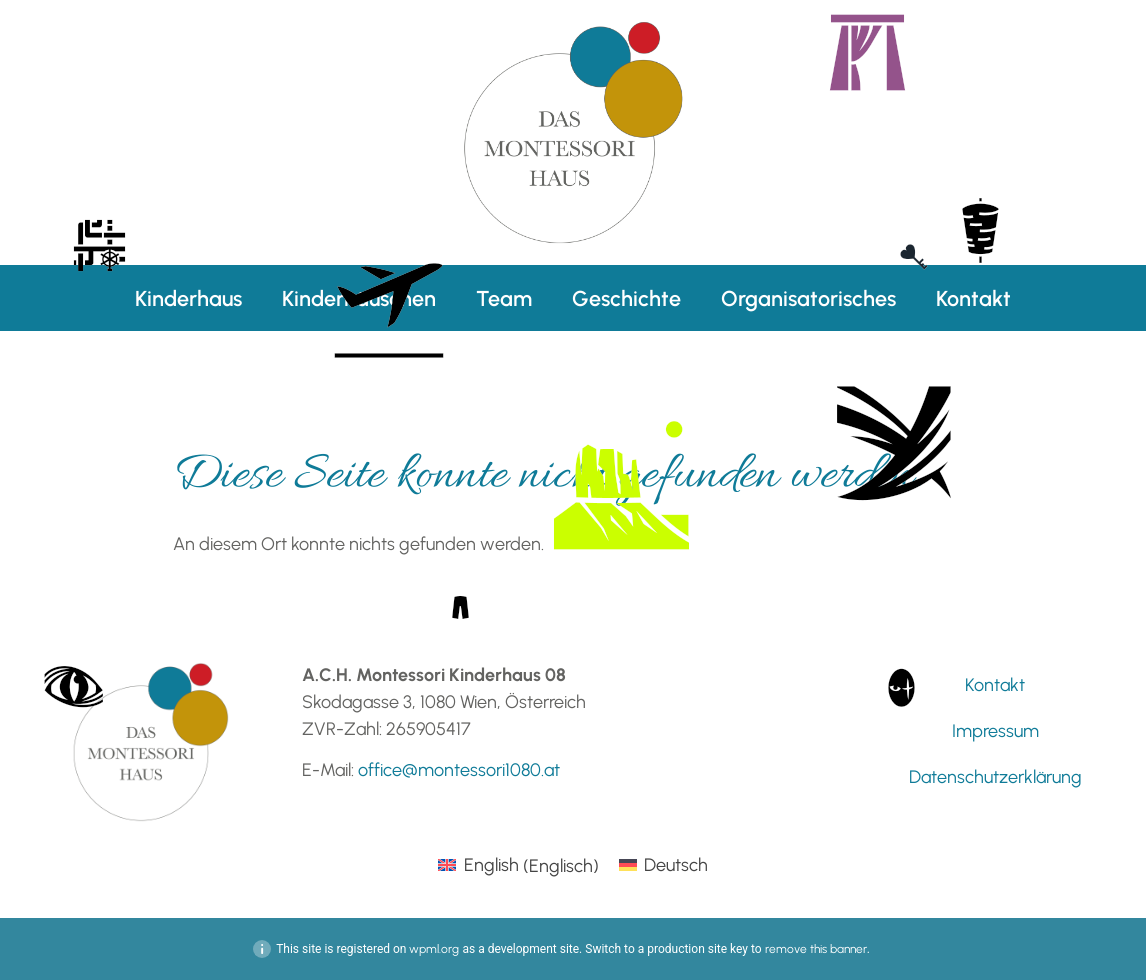 The image size is (1146, 980). What do you see at coordinates (73, 686) in the screenshot?
I see `indicates a stealth or hidden status in gameplay` at bounding box center [73, 686].